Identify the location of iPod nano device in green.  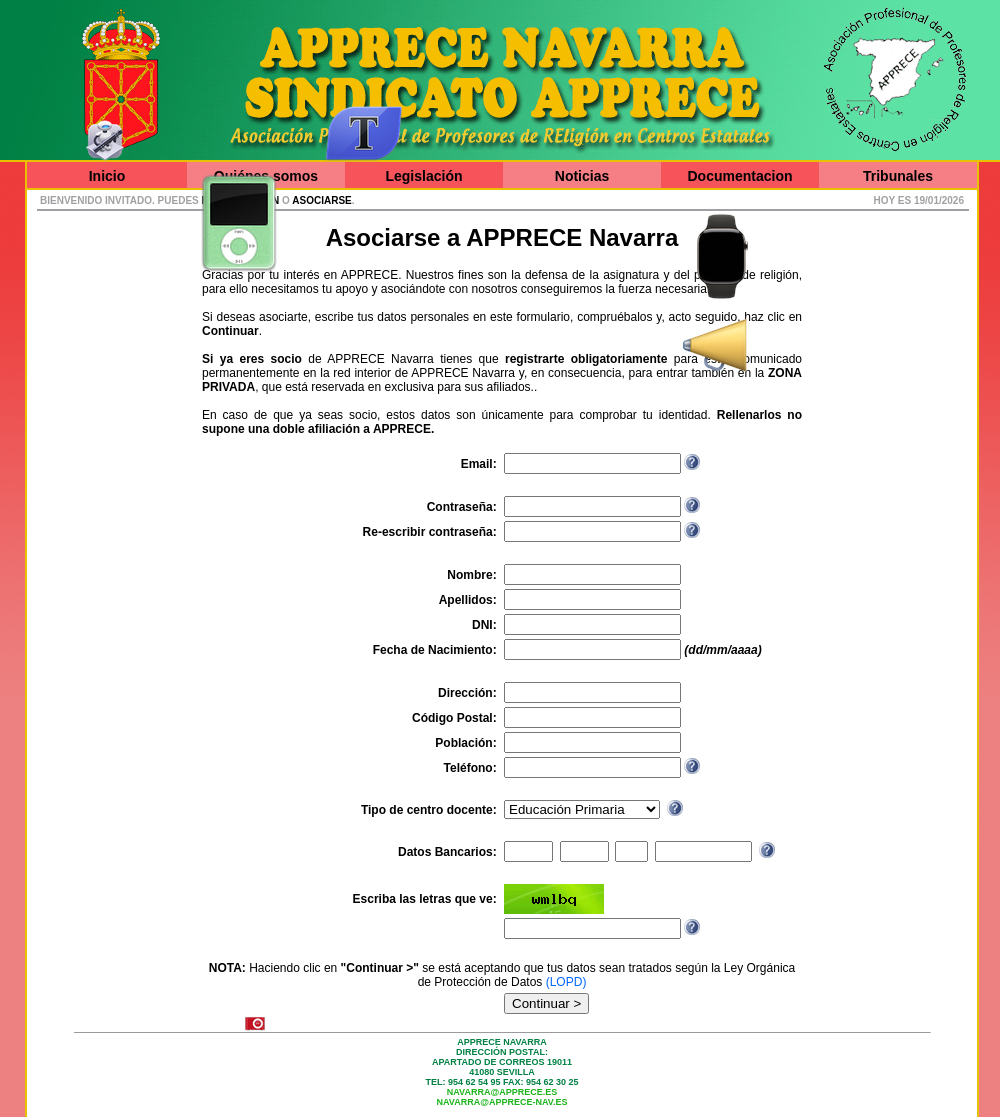
(239, 201).